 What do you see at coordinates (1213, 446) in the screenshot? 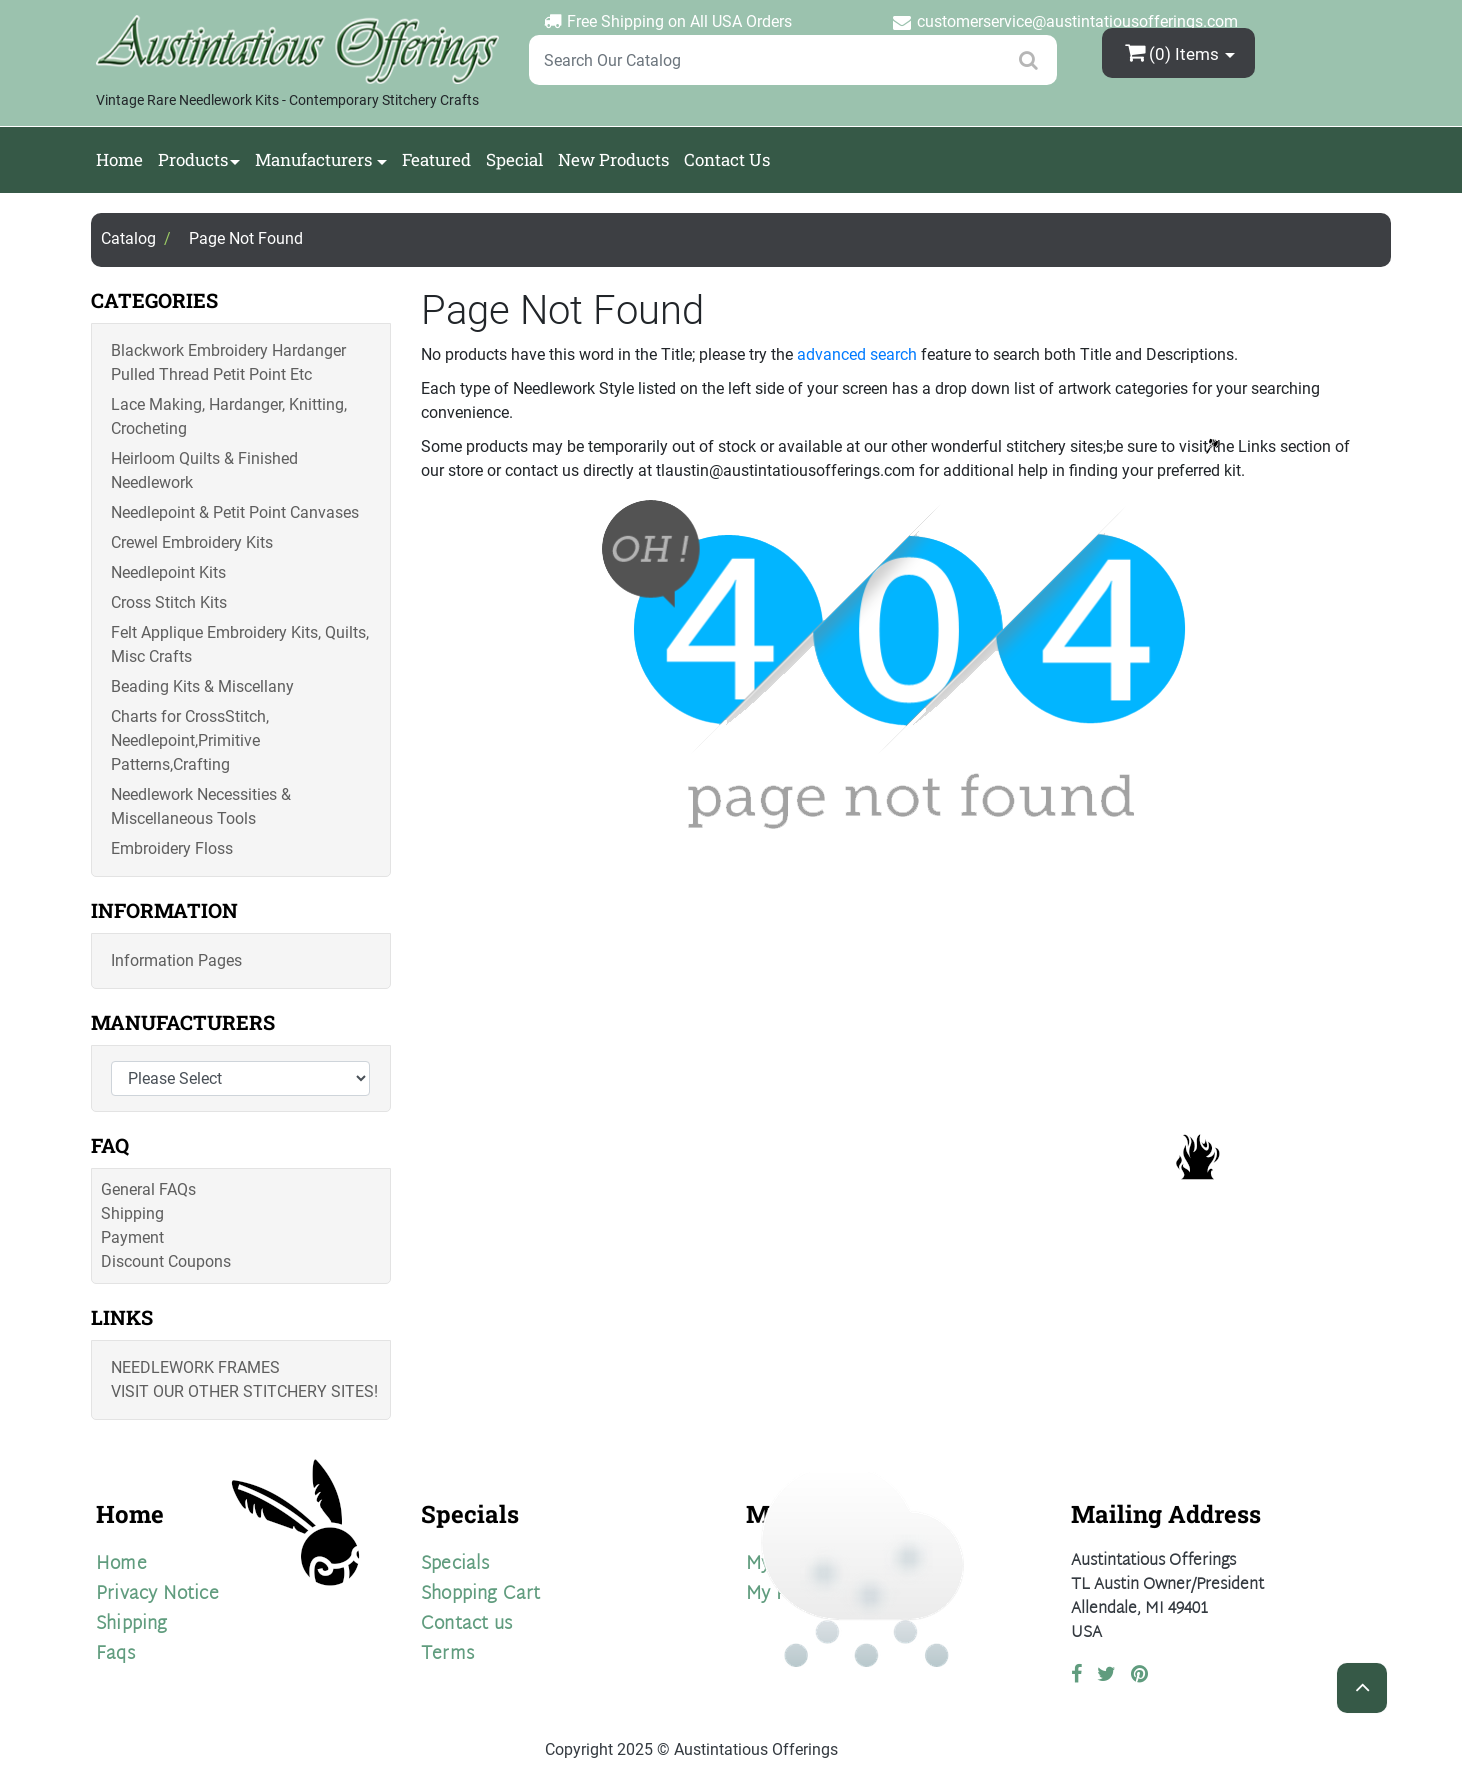
I see `stone age or primitive tool category in a crafting game` at bounding box center [1213, 446].